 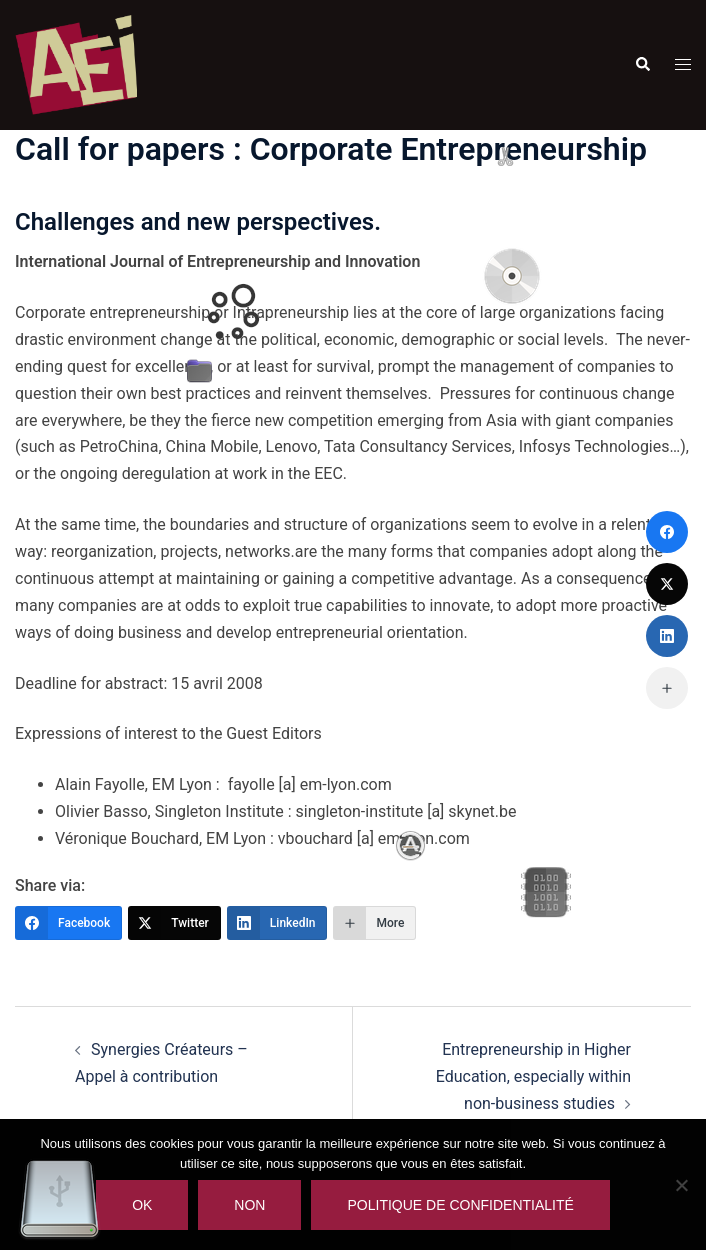 I want to click on indicates a DVD-RAM disc or optical media device, so click(x=512, y=276).